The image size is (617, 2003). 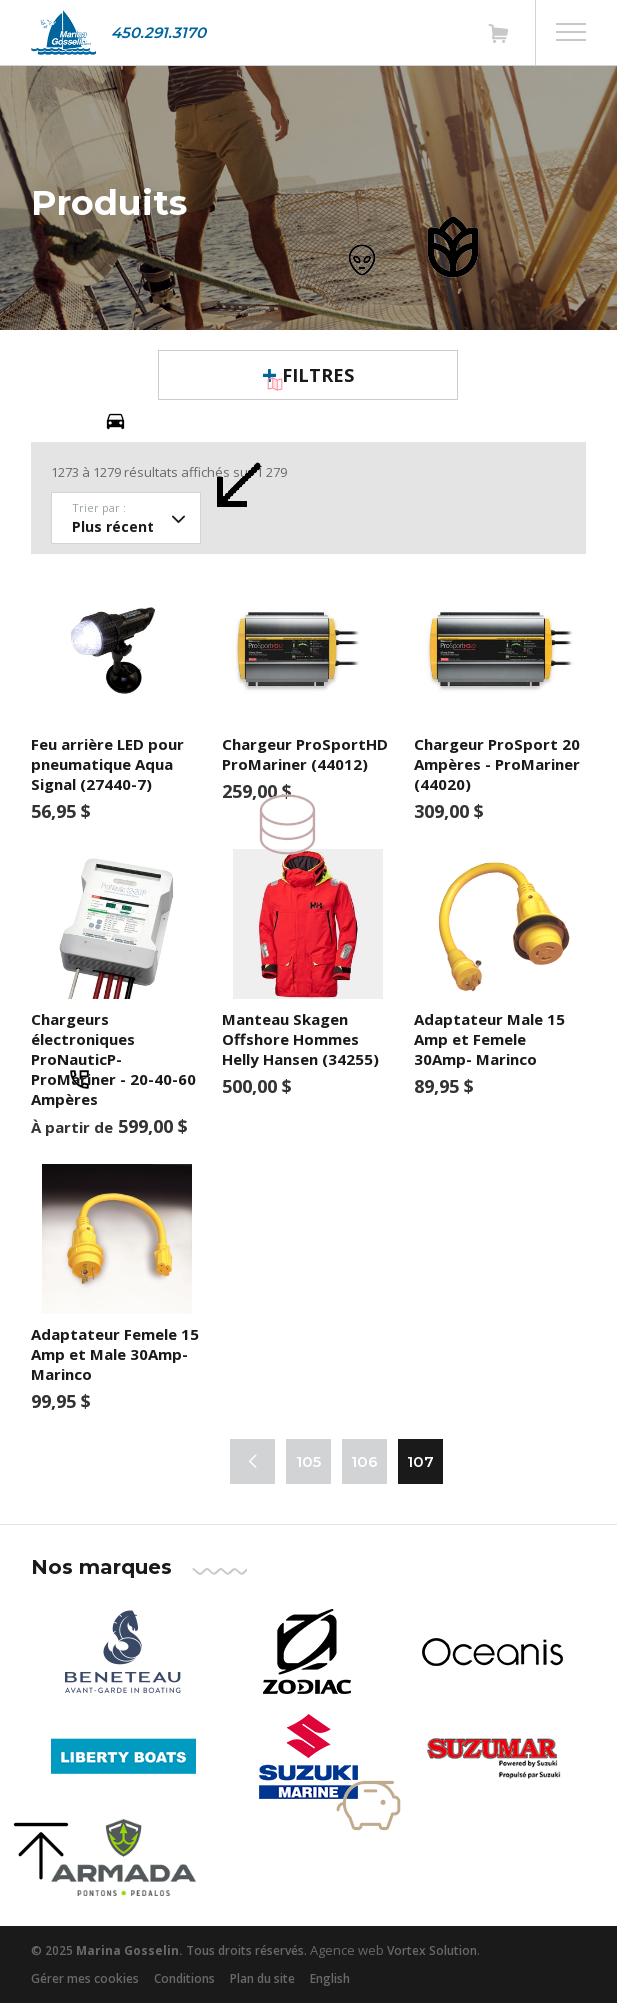 What do you see at coordinates (79, 1079) in the screenshot?
I see `access voicemail or phone messages` at bounding box center [79, 1079].